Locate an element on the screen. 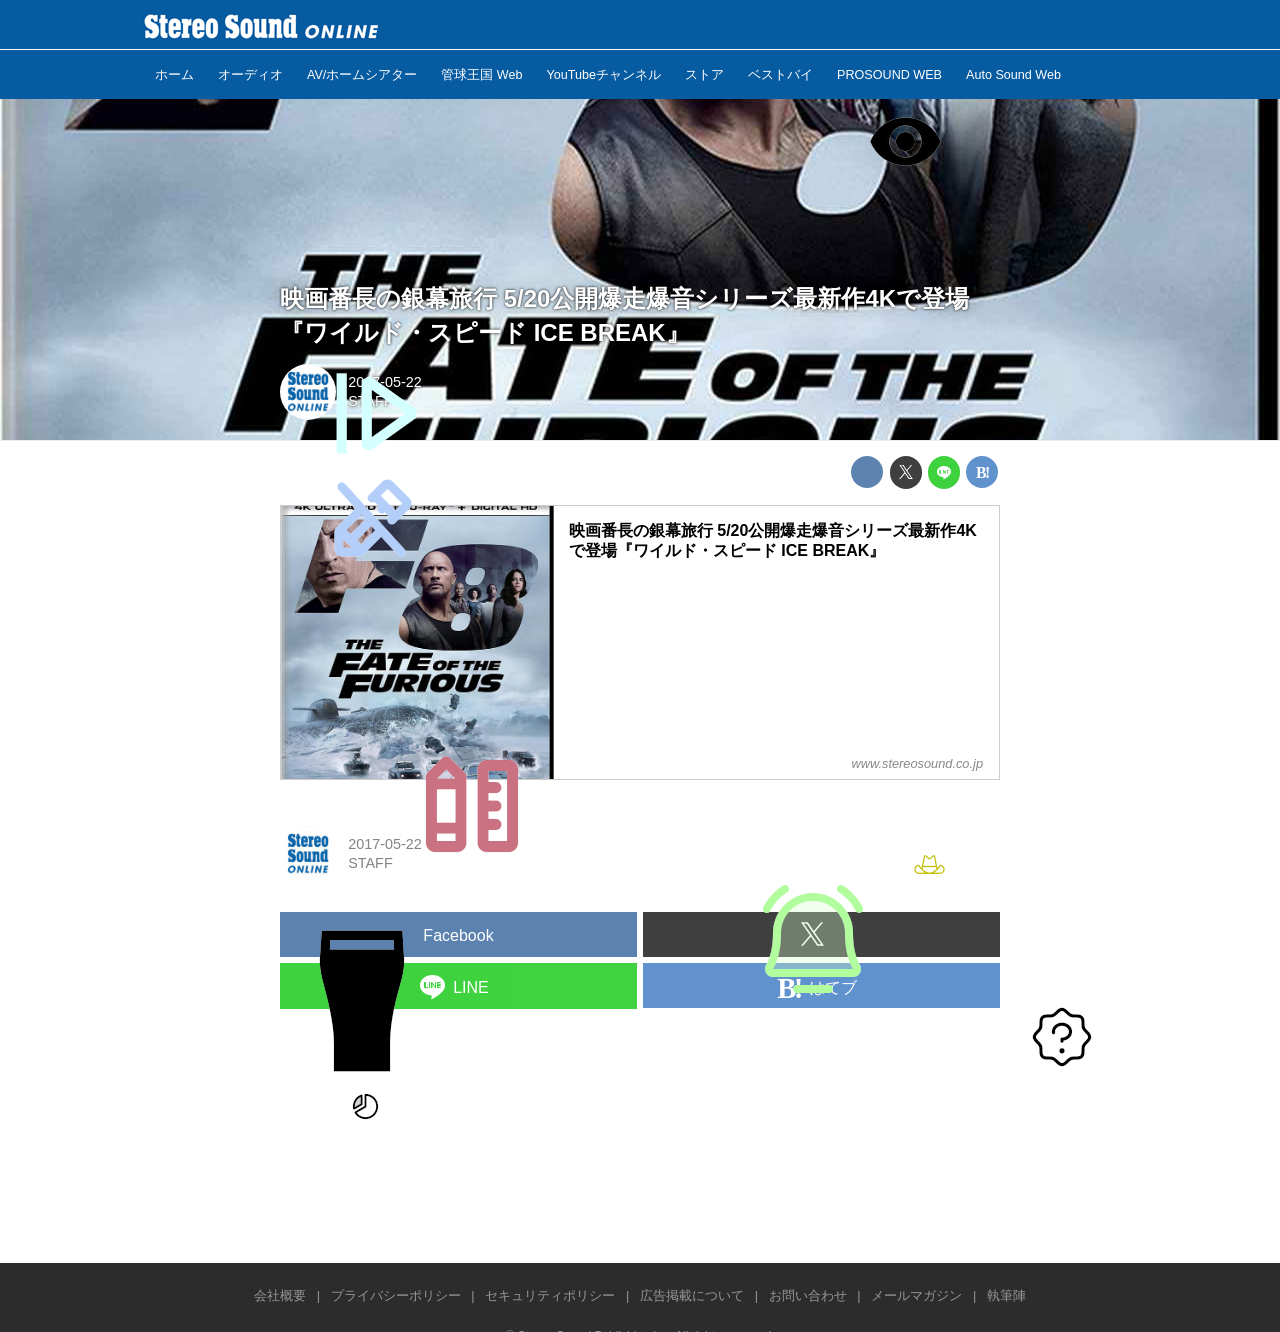  indicates new notifications or alerts is located at coordinates (813, 941).